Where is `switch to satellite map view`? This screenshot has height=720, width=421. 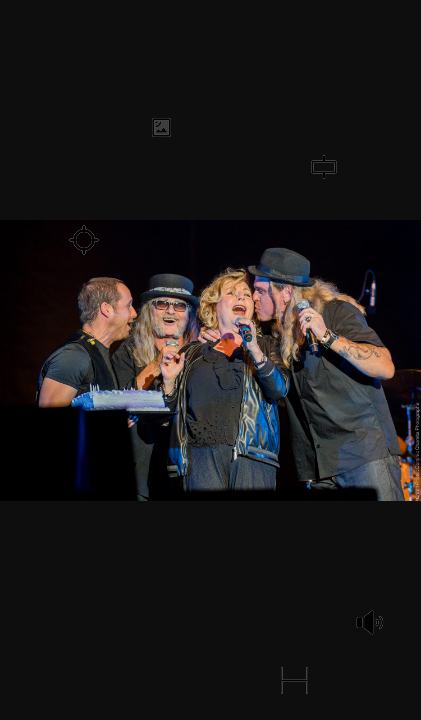
switch to satellite map view is located at coordinates (161, 127).